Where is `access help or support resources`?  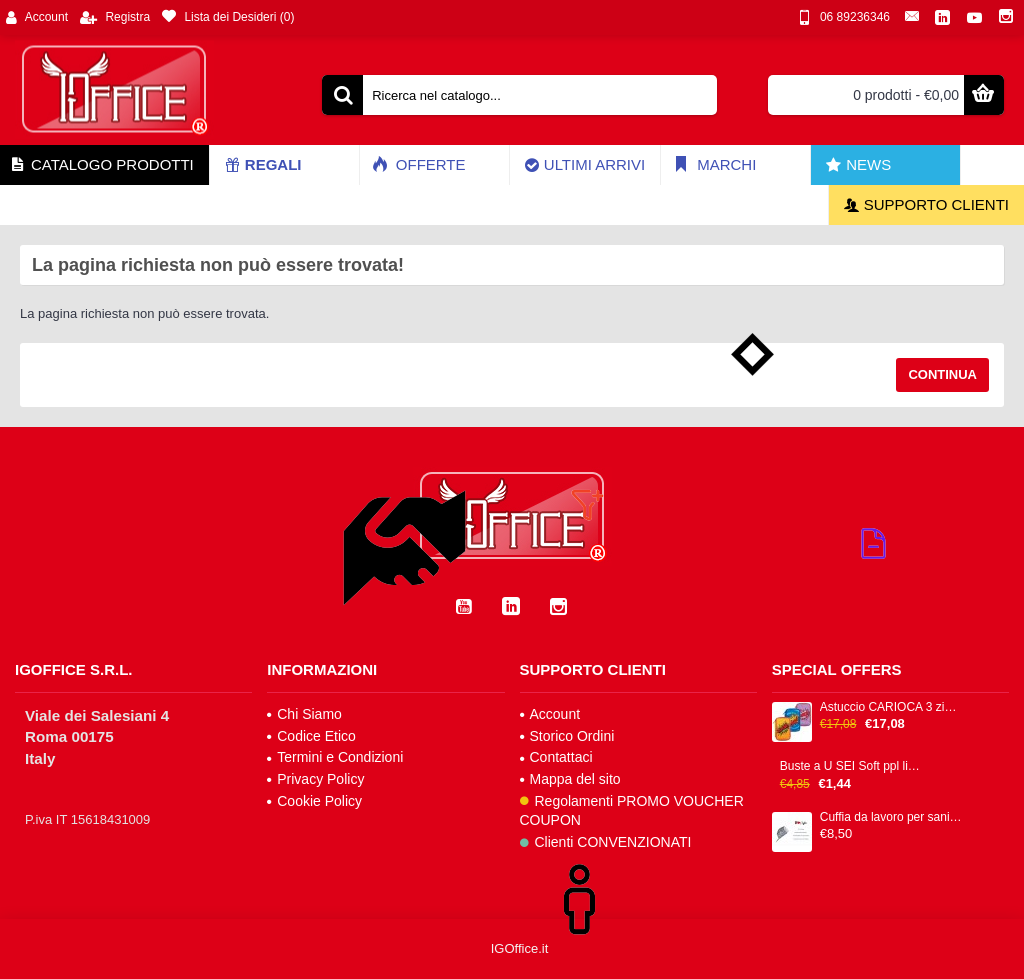
access help or support resources is located at coordinates (404, 544).